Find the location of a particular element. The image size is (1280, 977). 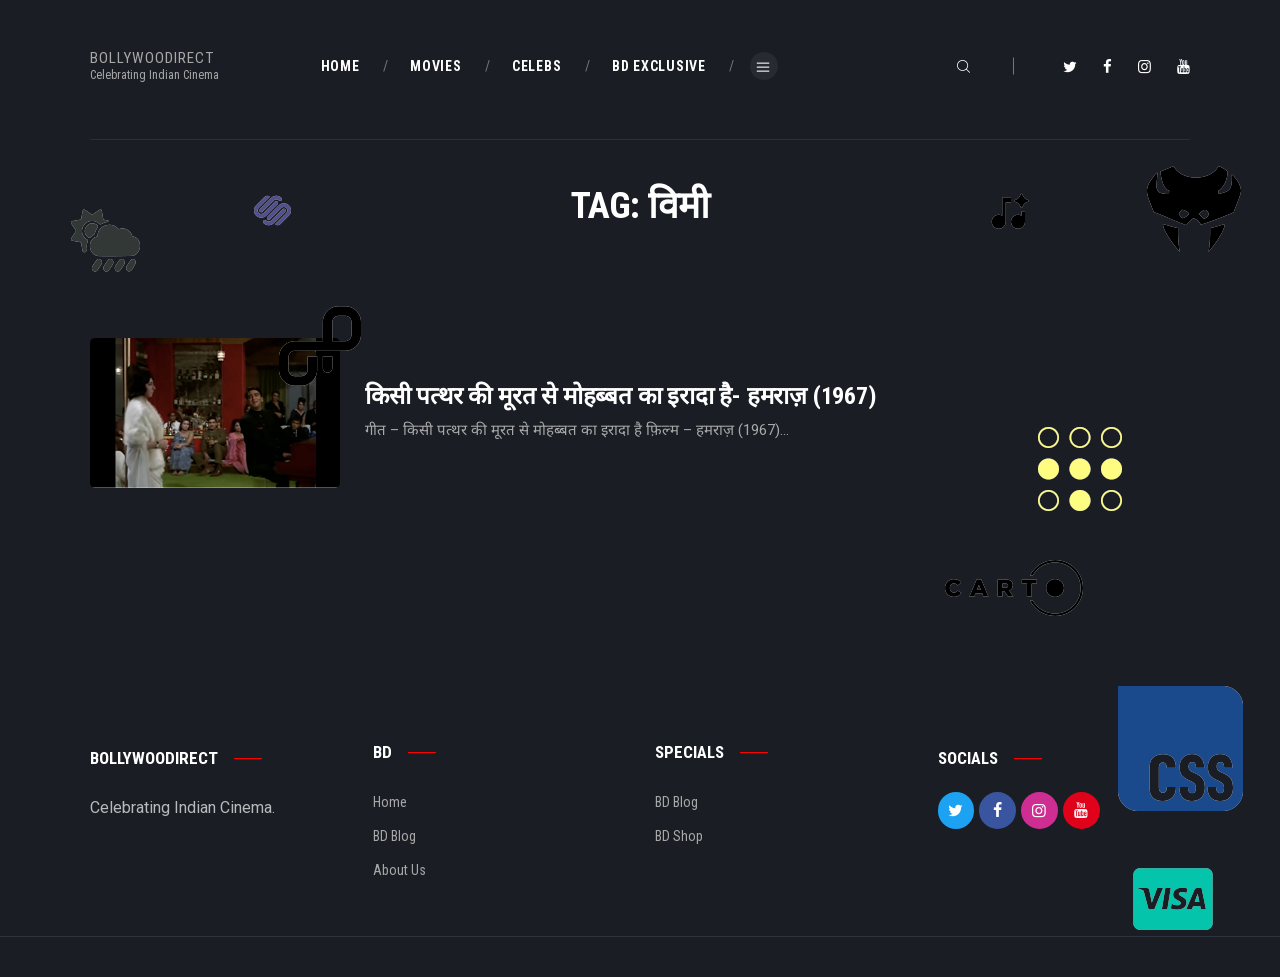

CARTO mapping platform logo is located at coordinates (1014, 588).